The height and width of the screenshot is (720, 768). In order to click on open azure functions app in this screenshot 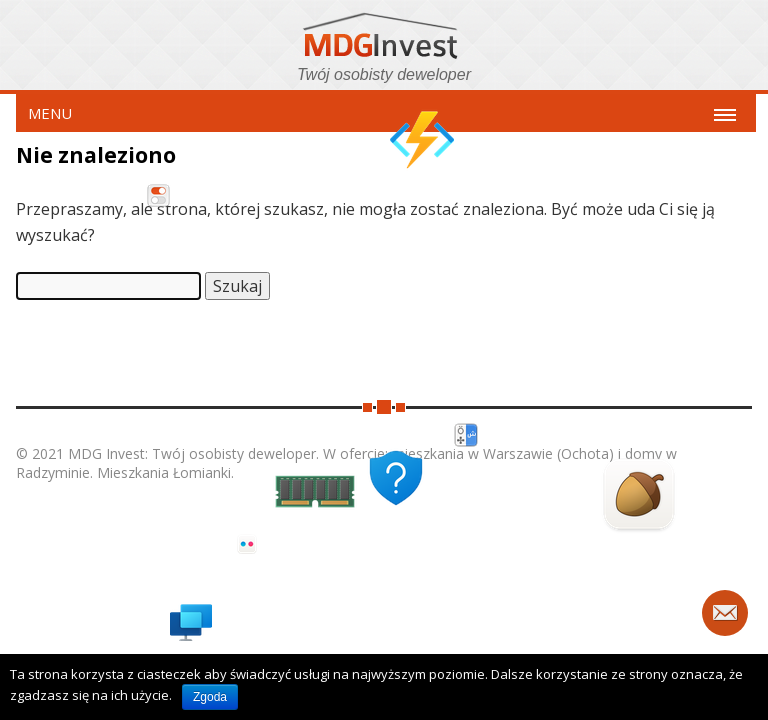, I will do `click(422, 140)`.